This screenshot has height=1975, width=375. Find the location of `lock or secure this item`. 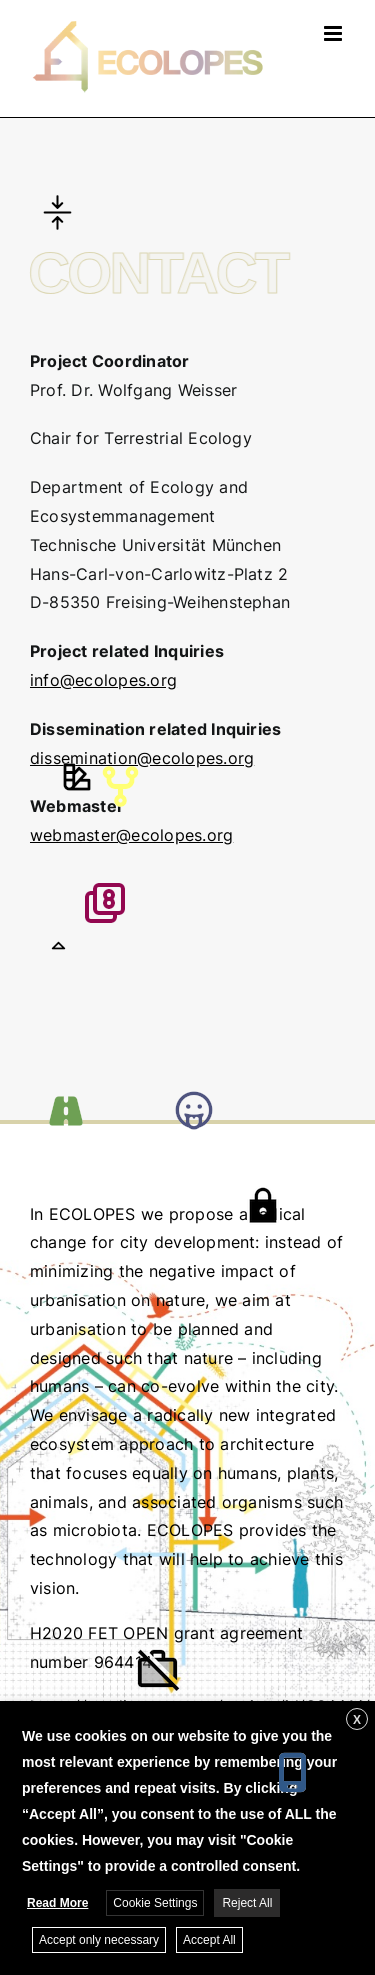

lock or secure this item is located at coordinates (263, 1206).